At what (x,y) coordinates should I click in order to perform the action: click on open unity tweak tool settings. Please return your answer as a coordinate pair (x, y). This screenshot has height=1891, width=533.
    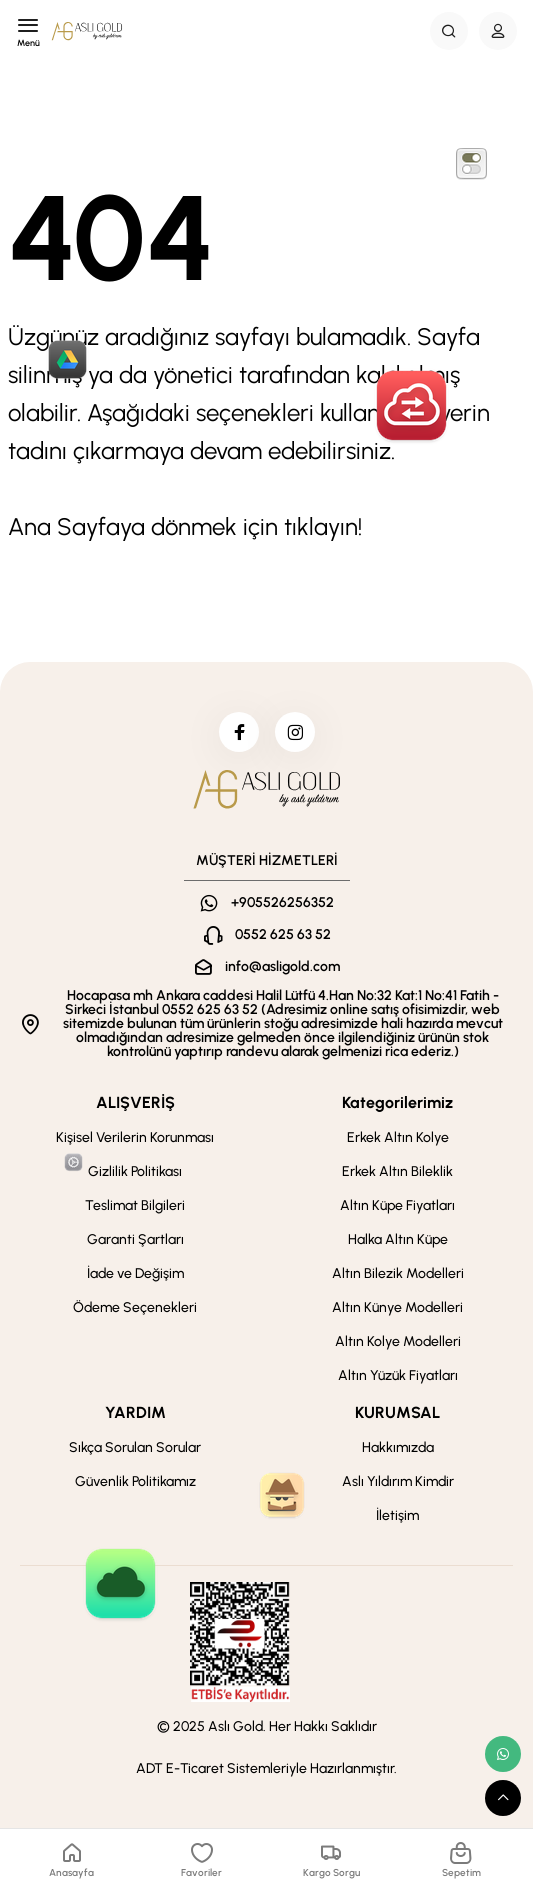
    Looking at the image, I should click on (471, 163).